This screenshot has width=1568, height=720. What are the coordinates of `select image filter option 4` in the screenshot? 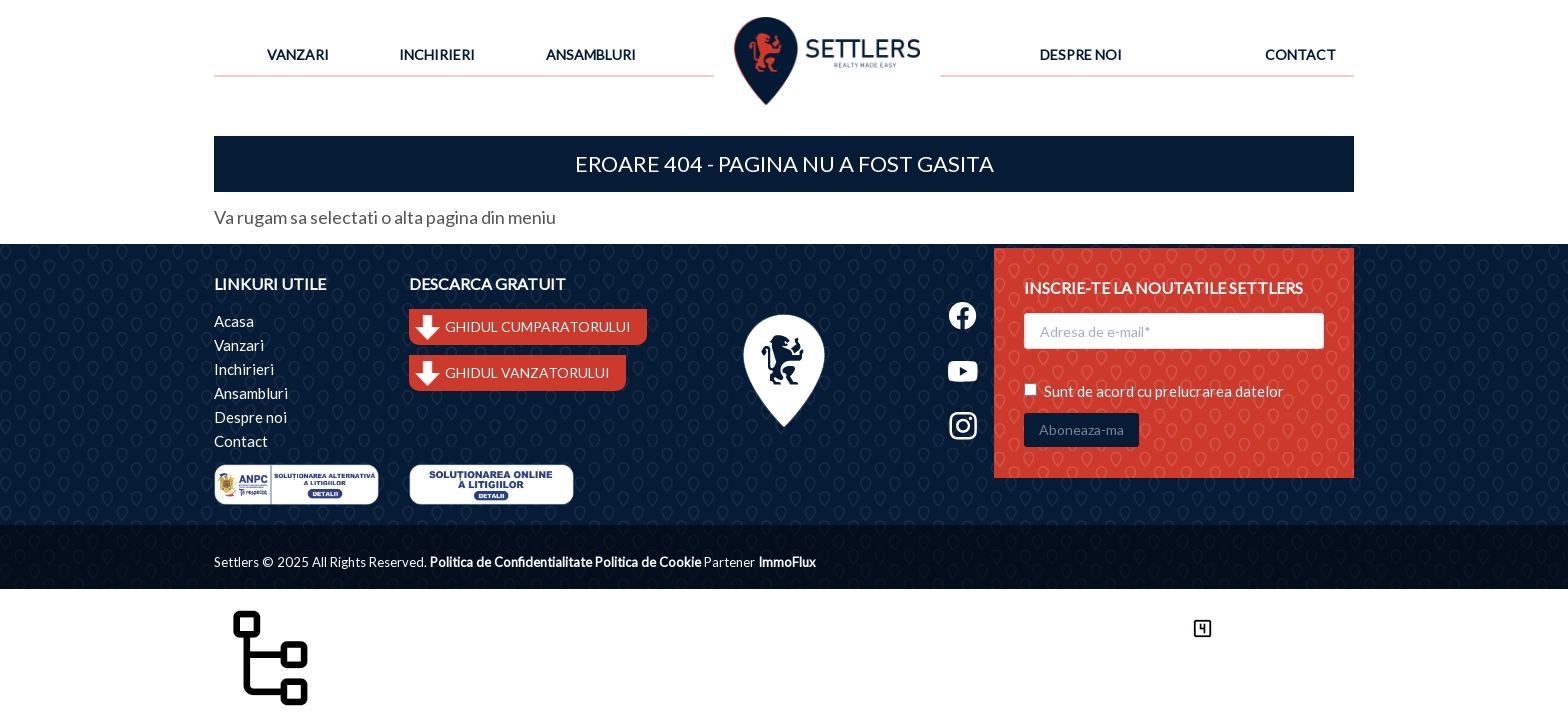 It's located at (1202, 628).